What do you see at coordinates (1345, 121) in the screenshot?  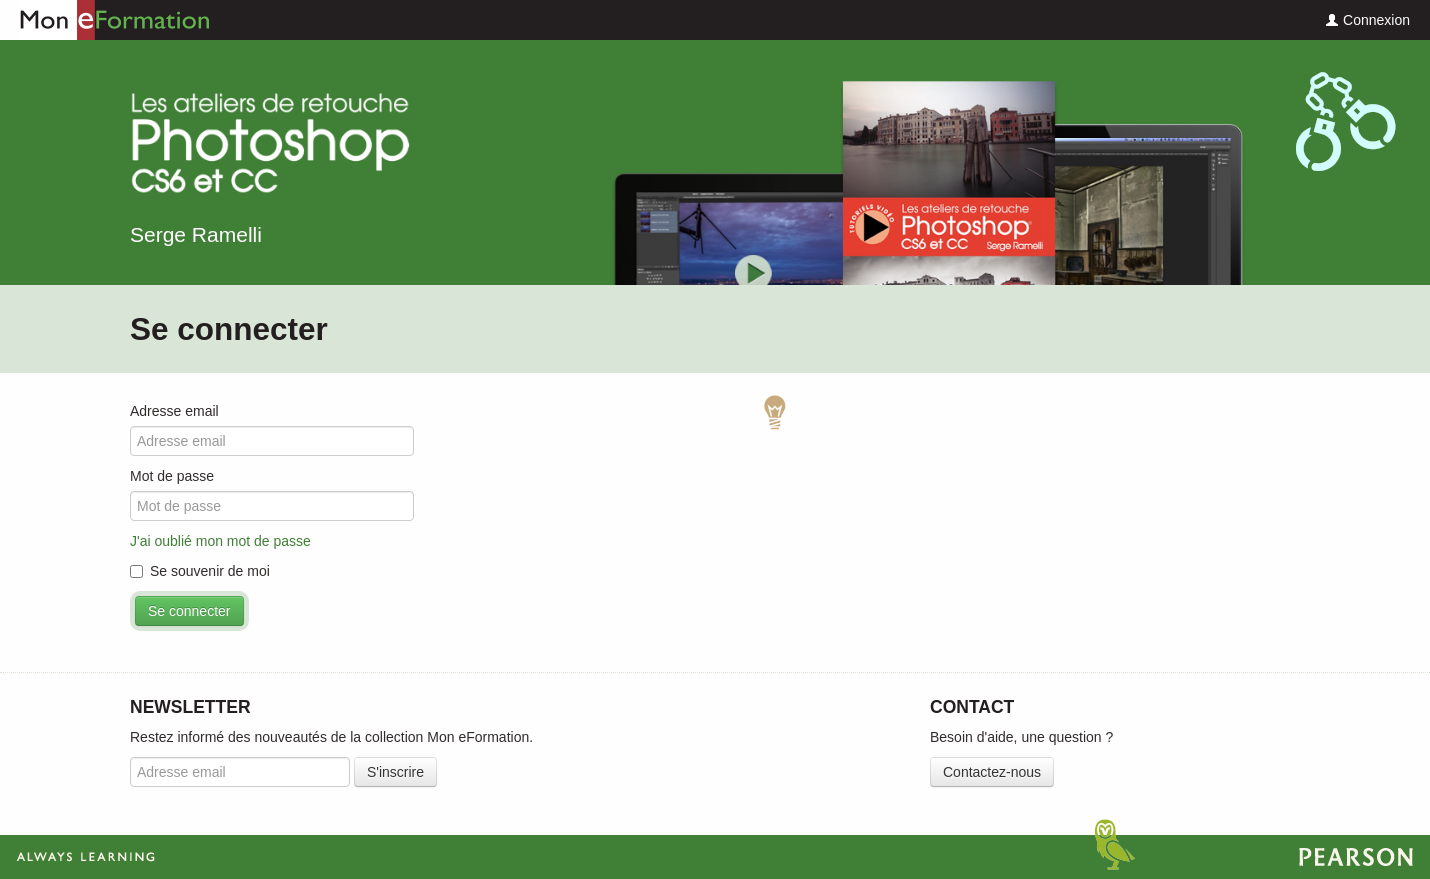 I see `indicates restricted or locked content` at bounding box center [1345, 121].